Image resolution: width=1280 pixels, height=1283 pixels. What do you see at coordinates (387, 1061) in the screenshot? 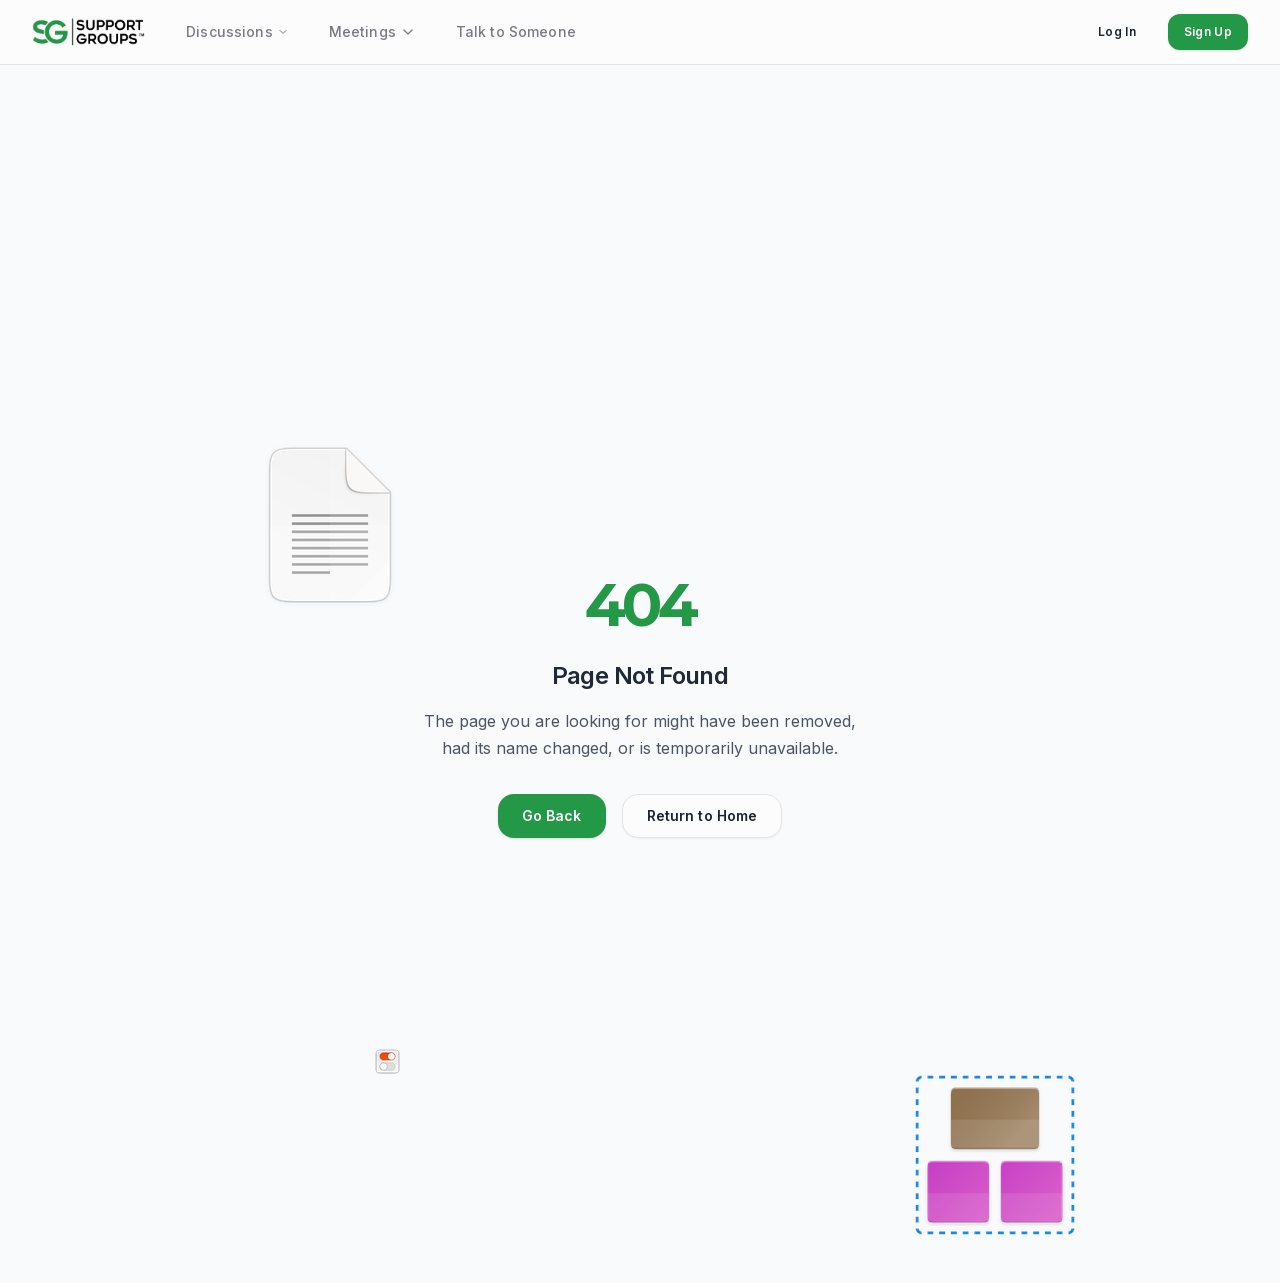
I see `open gnome tweaks to customize system settings` at bounding box center [387, 1061].